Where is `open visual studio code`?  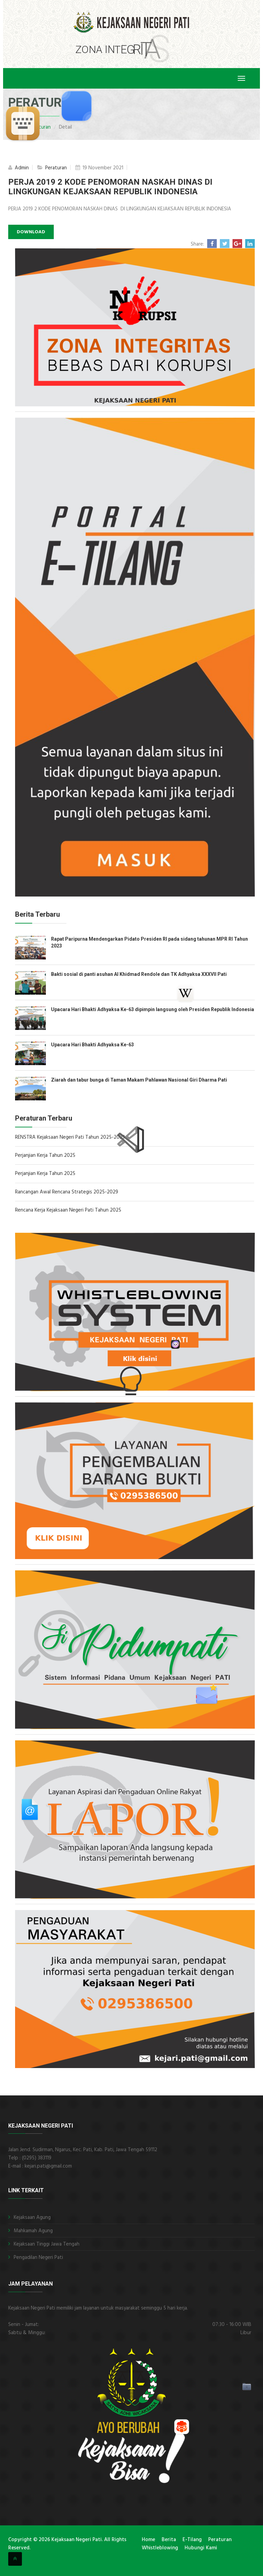 open visual studio code is located at coordinates (130, 1139).